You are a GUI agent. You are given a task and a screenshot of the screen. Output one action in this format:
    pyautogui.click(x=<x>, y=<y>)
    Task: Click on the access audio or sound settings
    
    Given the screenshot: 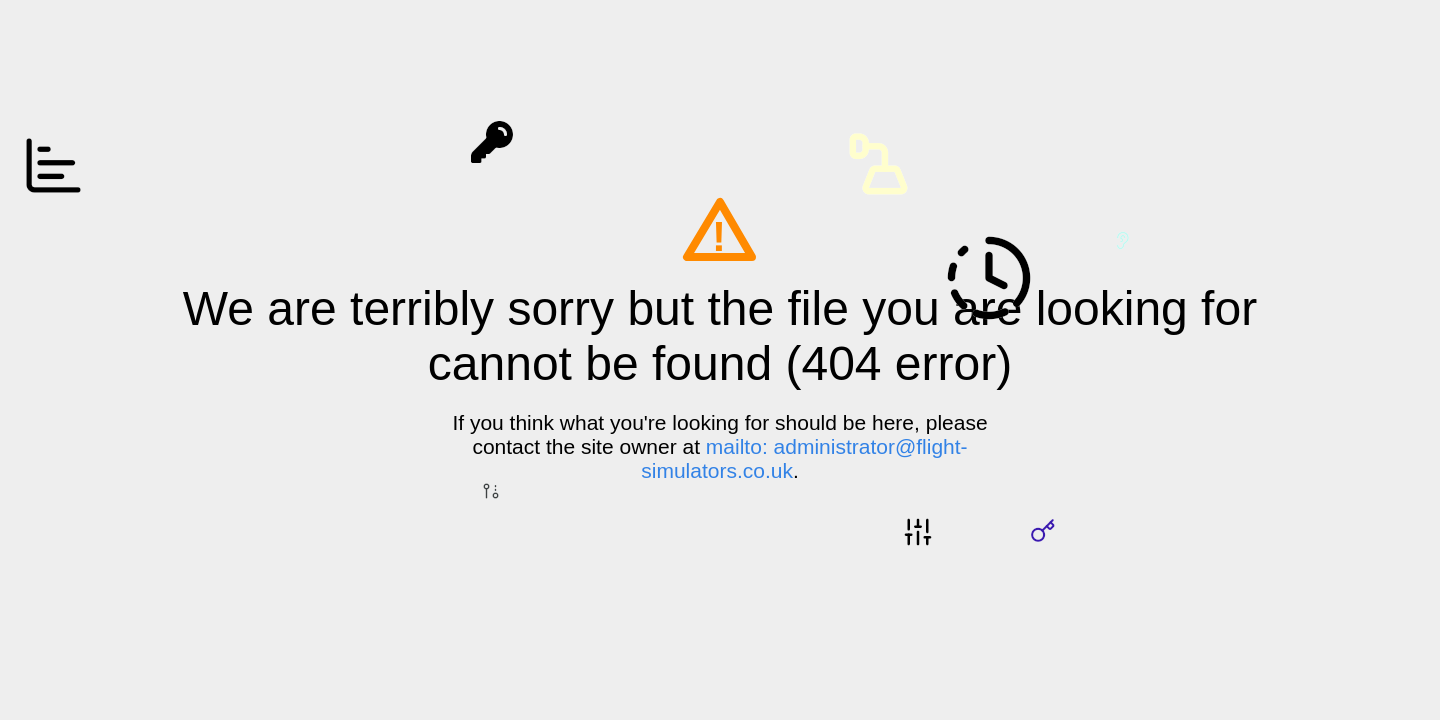 What is the action you would take?
    pyautogui.click(x=1122, y=240)
    